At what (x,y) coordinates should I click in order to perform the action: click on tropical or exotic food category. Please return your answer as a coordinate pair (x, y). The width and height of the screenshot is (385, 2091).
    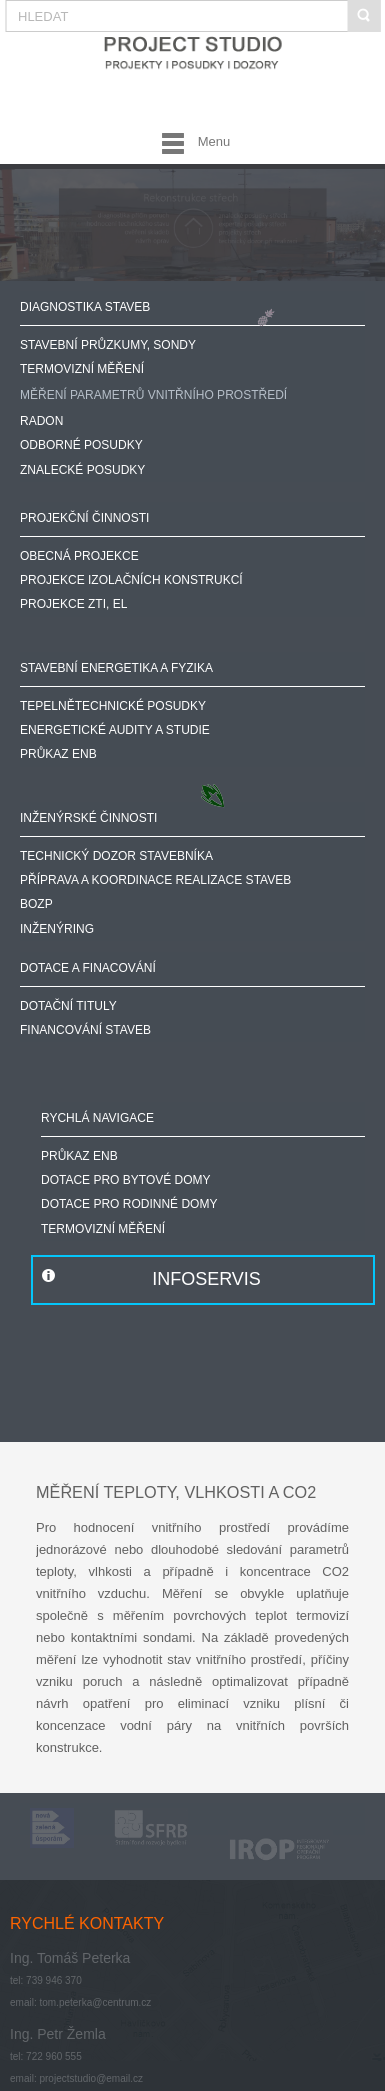
    Looking at the image, I should click on (266, 317).